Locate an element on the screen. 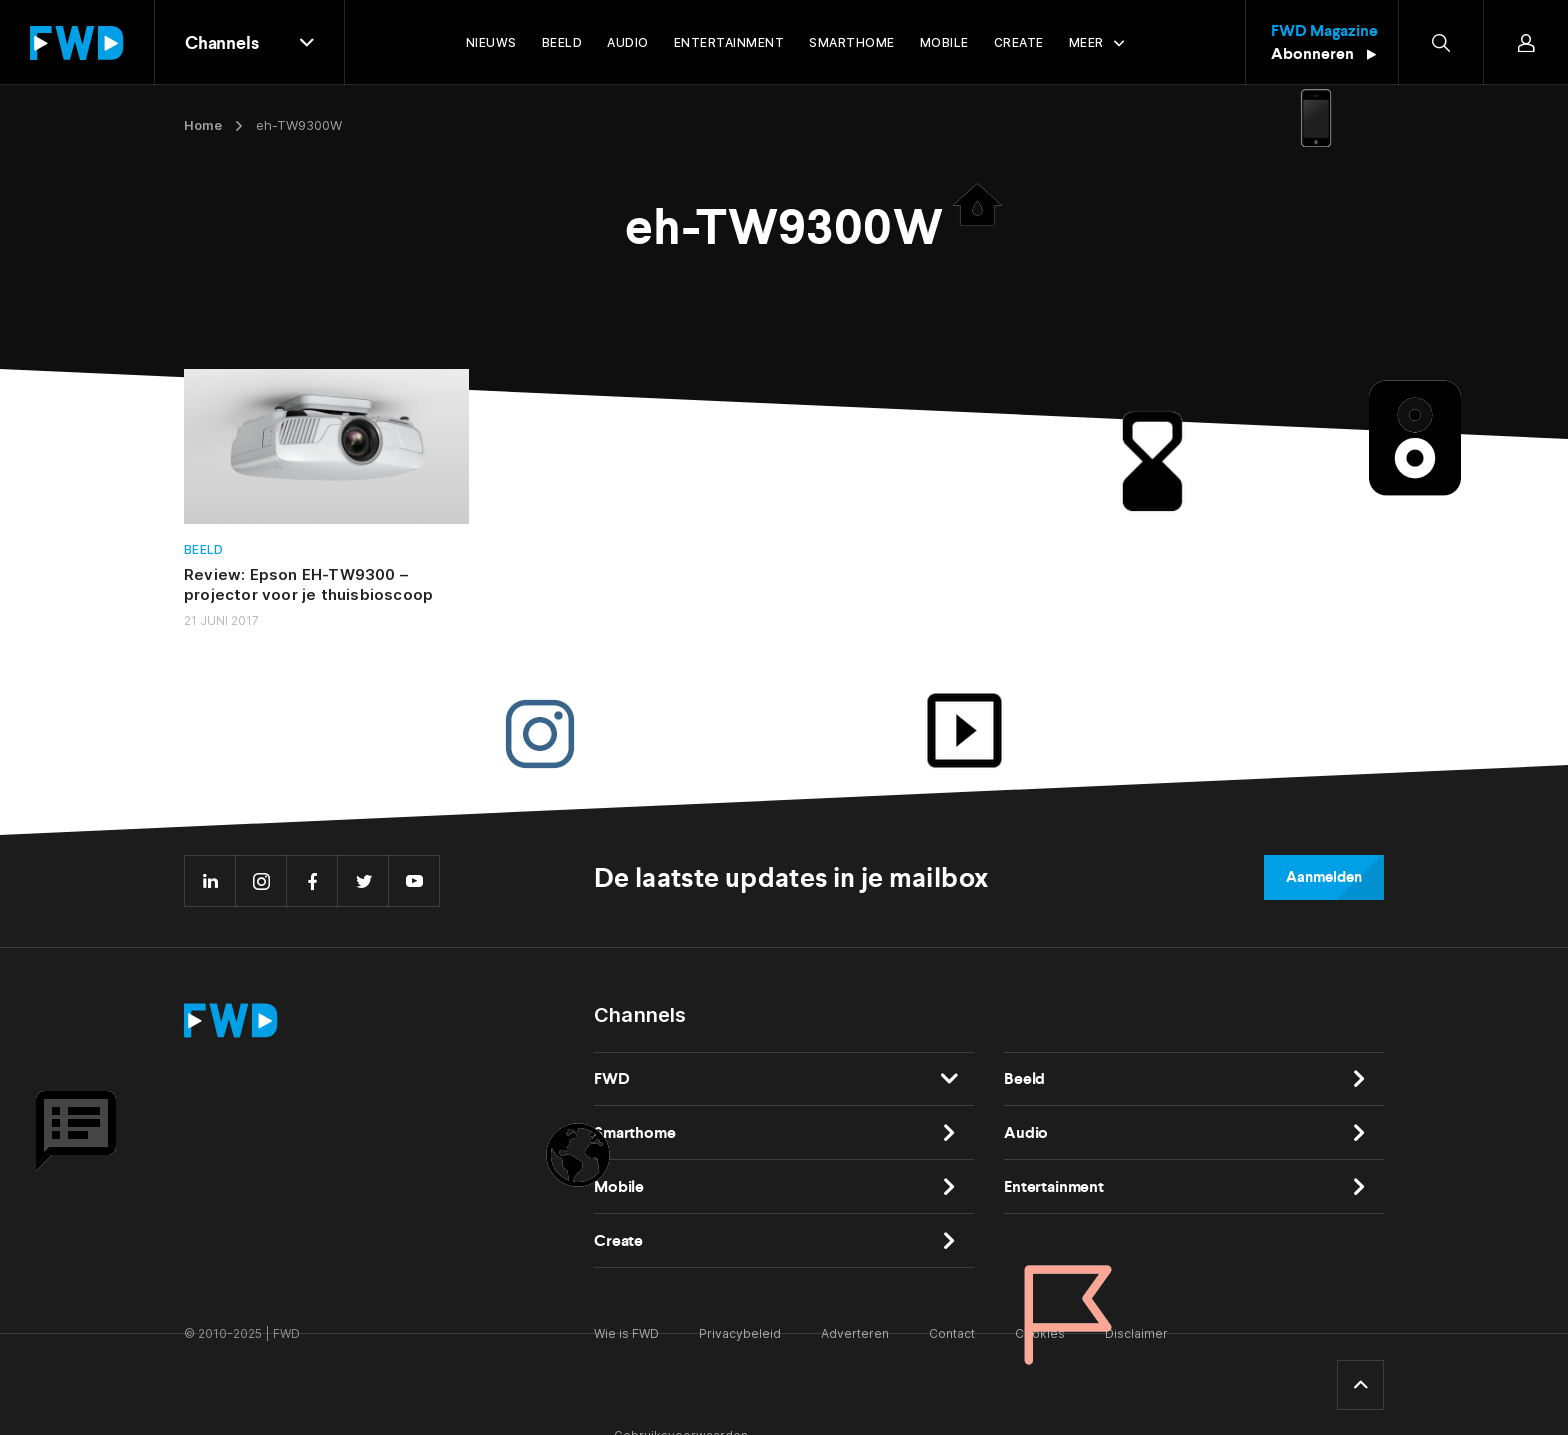  iPhone device icon is located at coordinates (1316, 118).